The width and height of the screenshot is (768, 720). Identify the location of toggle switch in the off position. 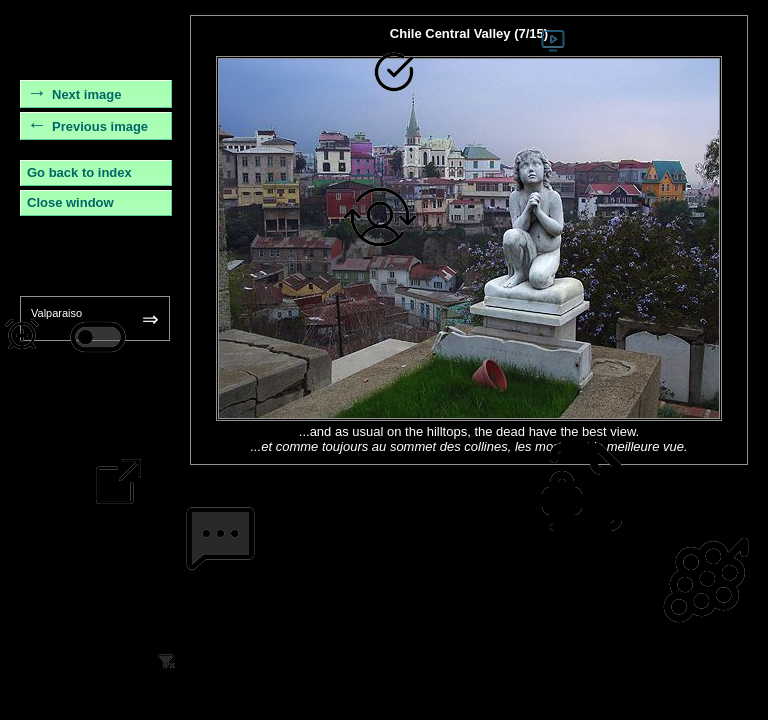
(98, 337).